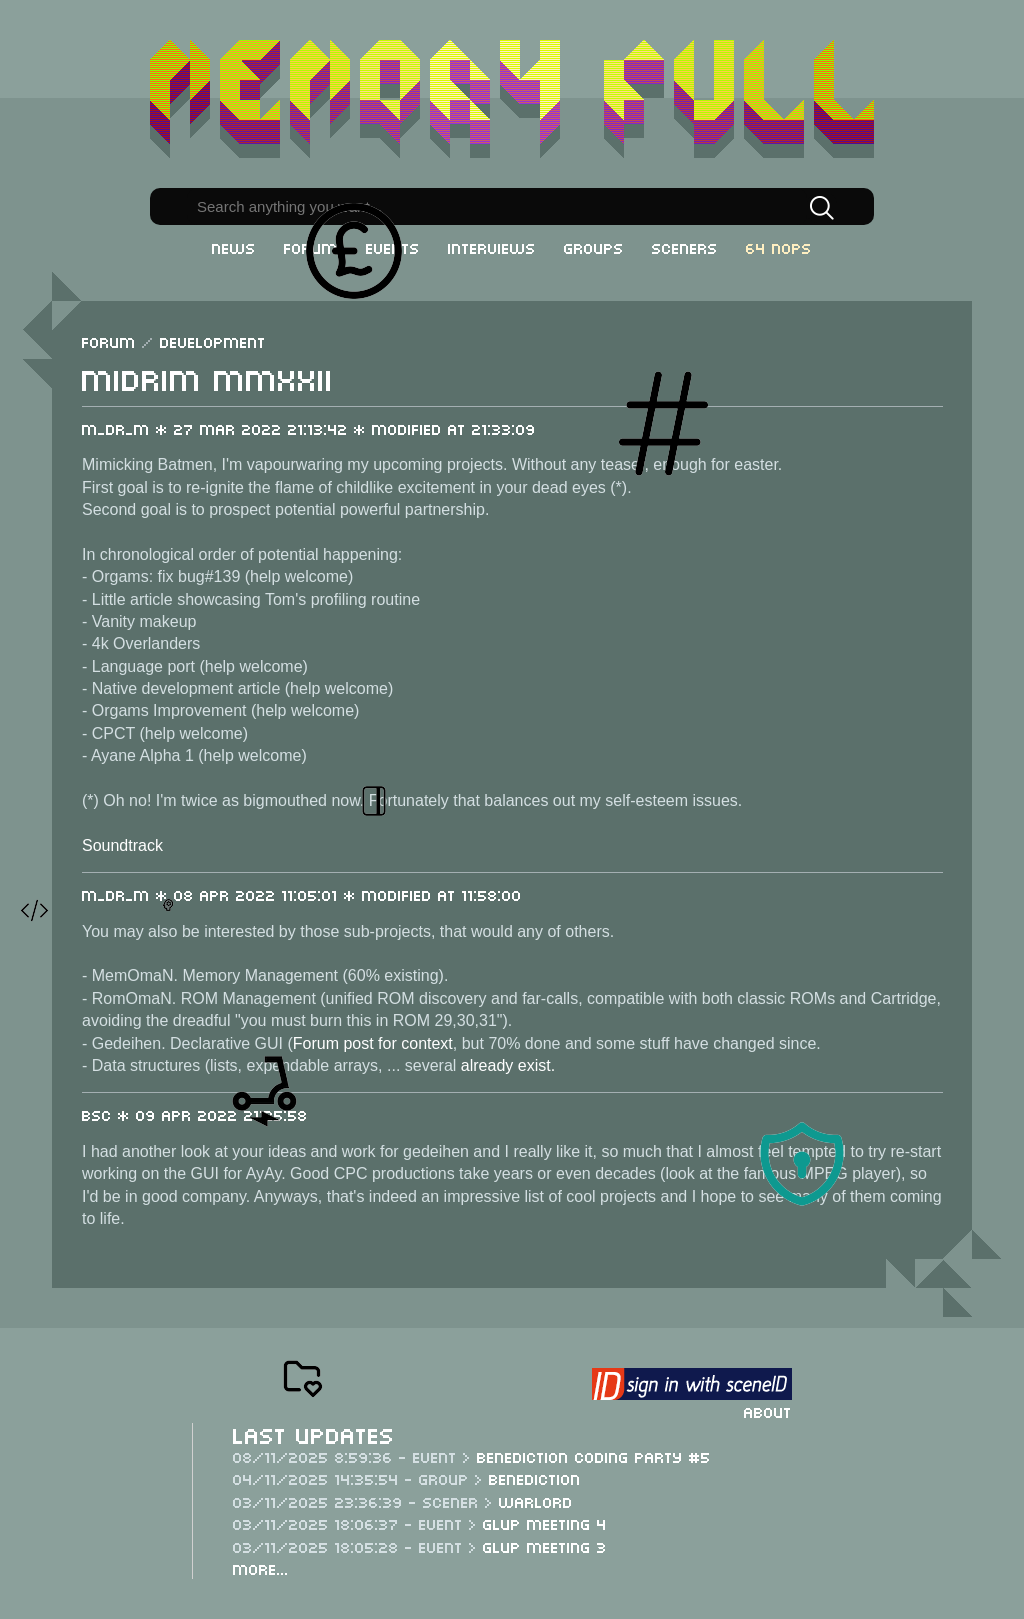 The width and height of the screenshot is (1024, 1619). Describe the element at coordinates (34, 910) in the screenshot. I see `view or edit source code` at that location.